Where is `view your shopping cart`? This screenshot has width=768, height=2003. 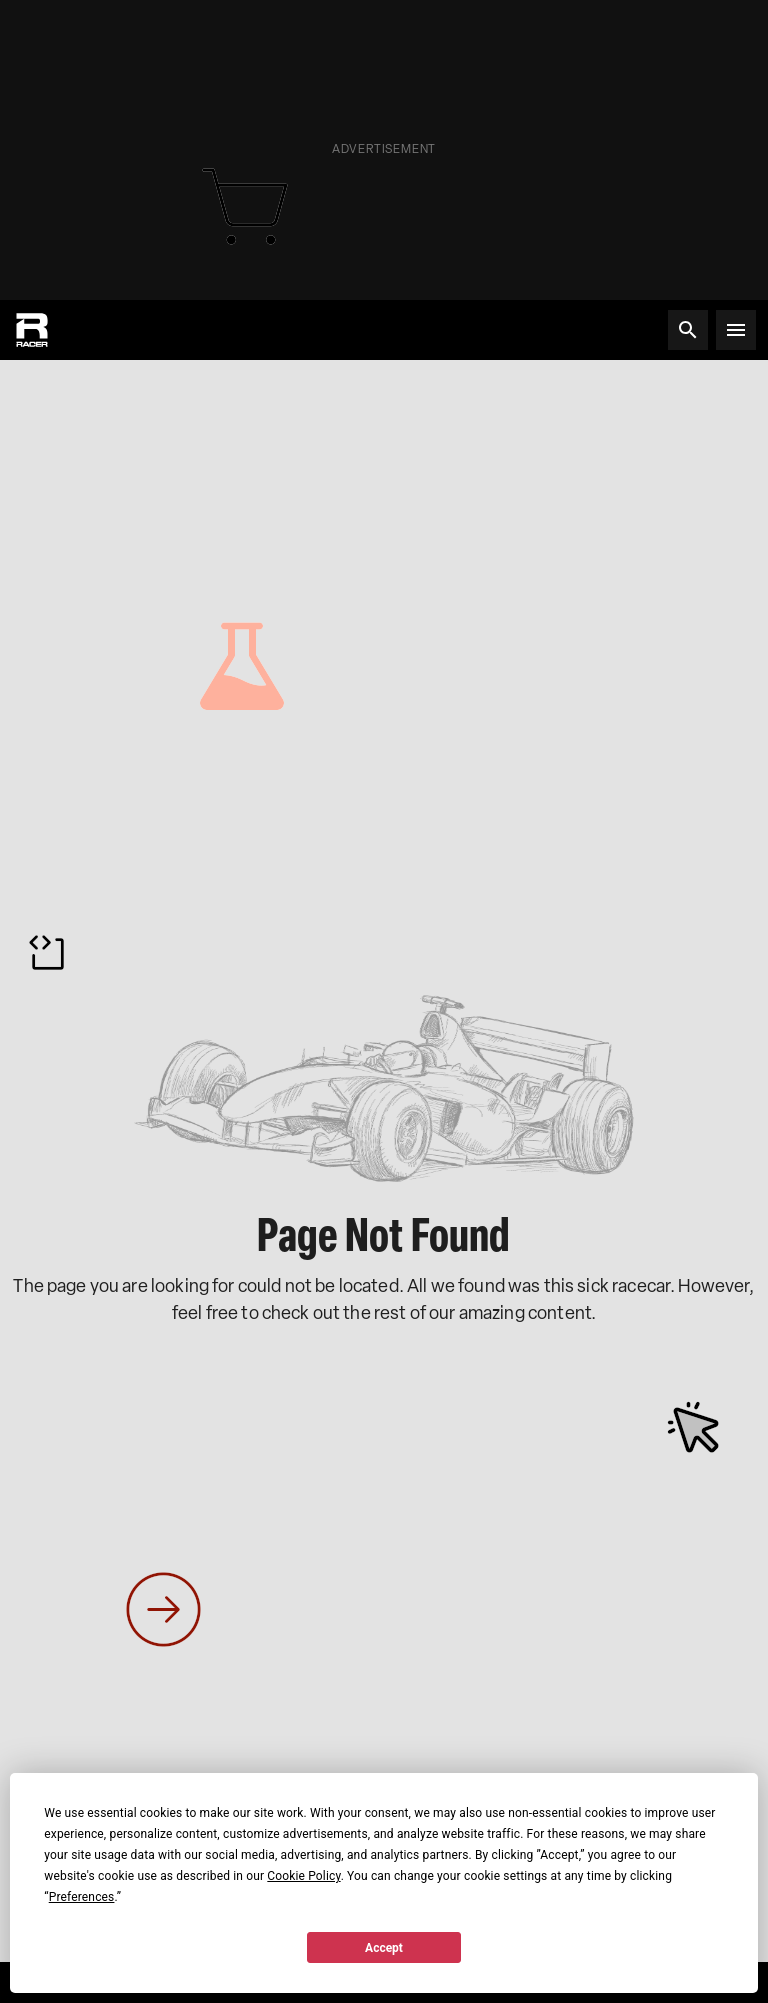
view your shopping cart is located at coordinates (246, 206).